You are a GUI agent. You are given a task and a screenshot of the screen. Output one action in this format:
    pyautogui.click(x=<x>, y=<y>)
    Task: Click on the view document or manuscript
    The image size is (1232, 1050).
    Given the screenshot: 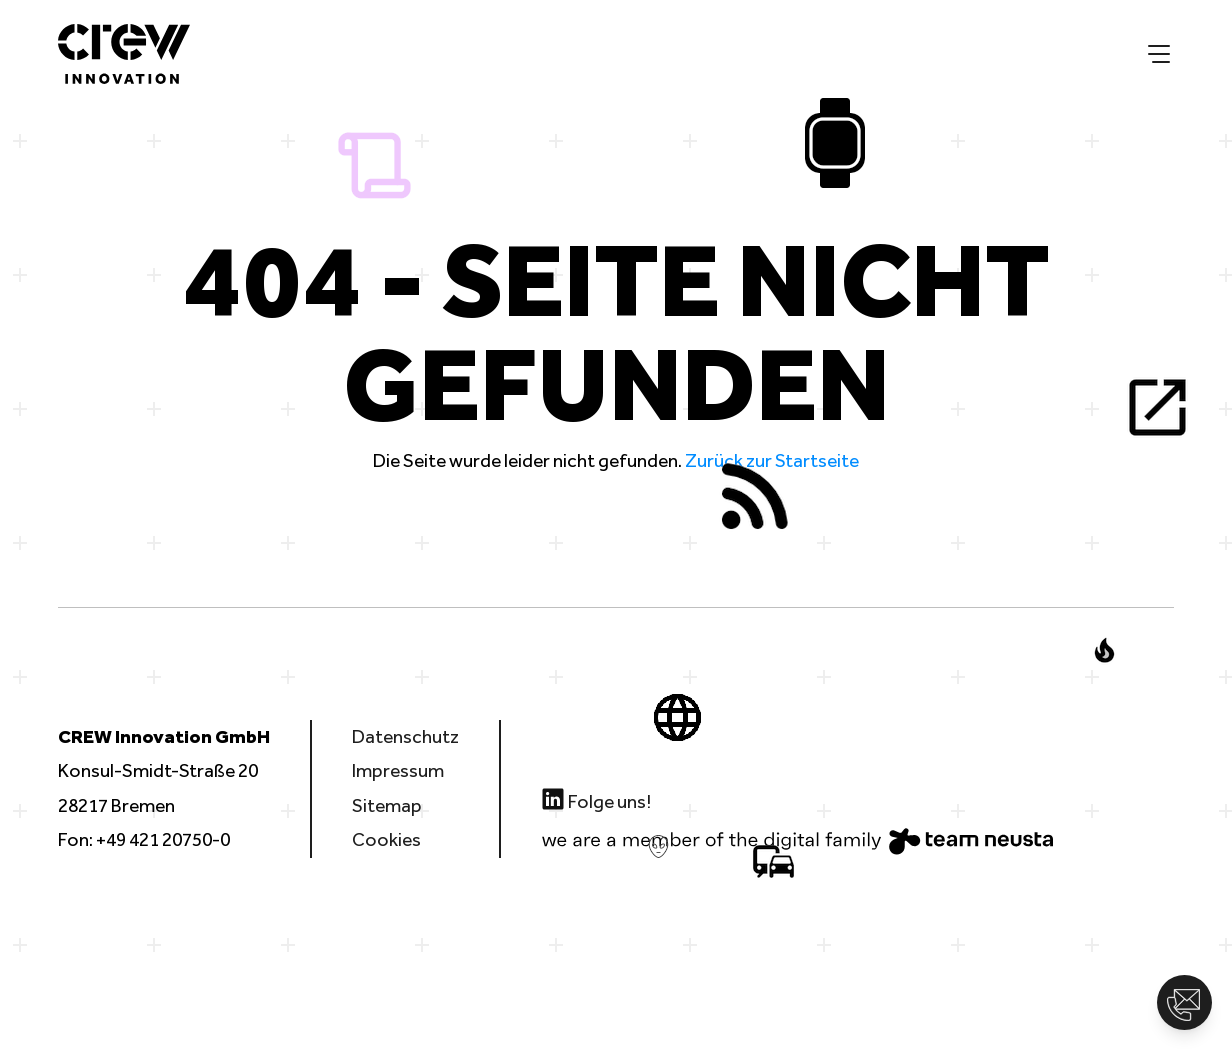 What is the action you would take?
    pyautogui.click(x=374, y=165)
    